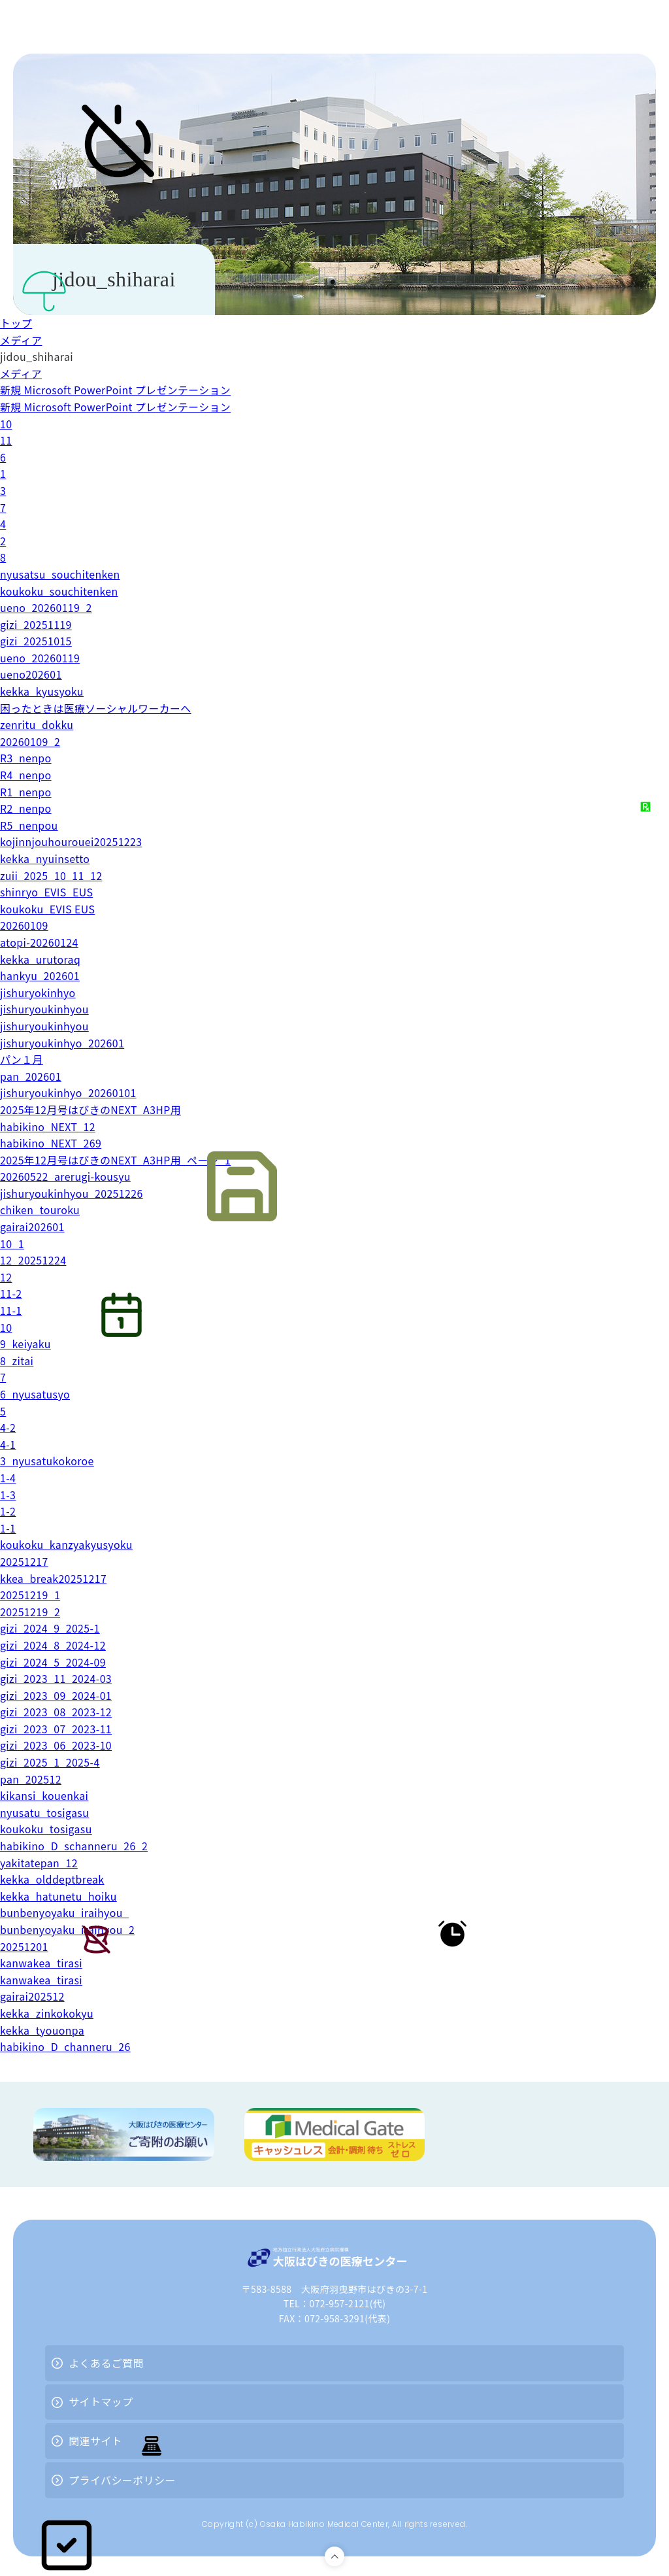 Image resolution: width=669 pixels, height=2576 pixels. Describe the element at coordinates (645, 807) in the screenshot. I see `view prescription details` at that location.